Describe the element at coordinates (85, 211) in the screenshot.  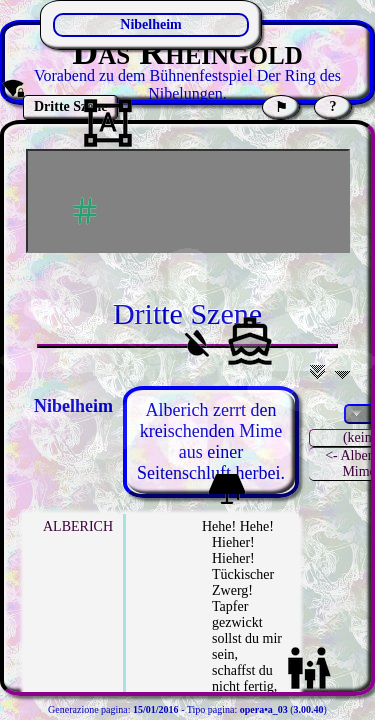
I see `add or browse hashtags` at that location.